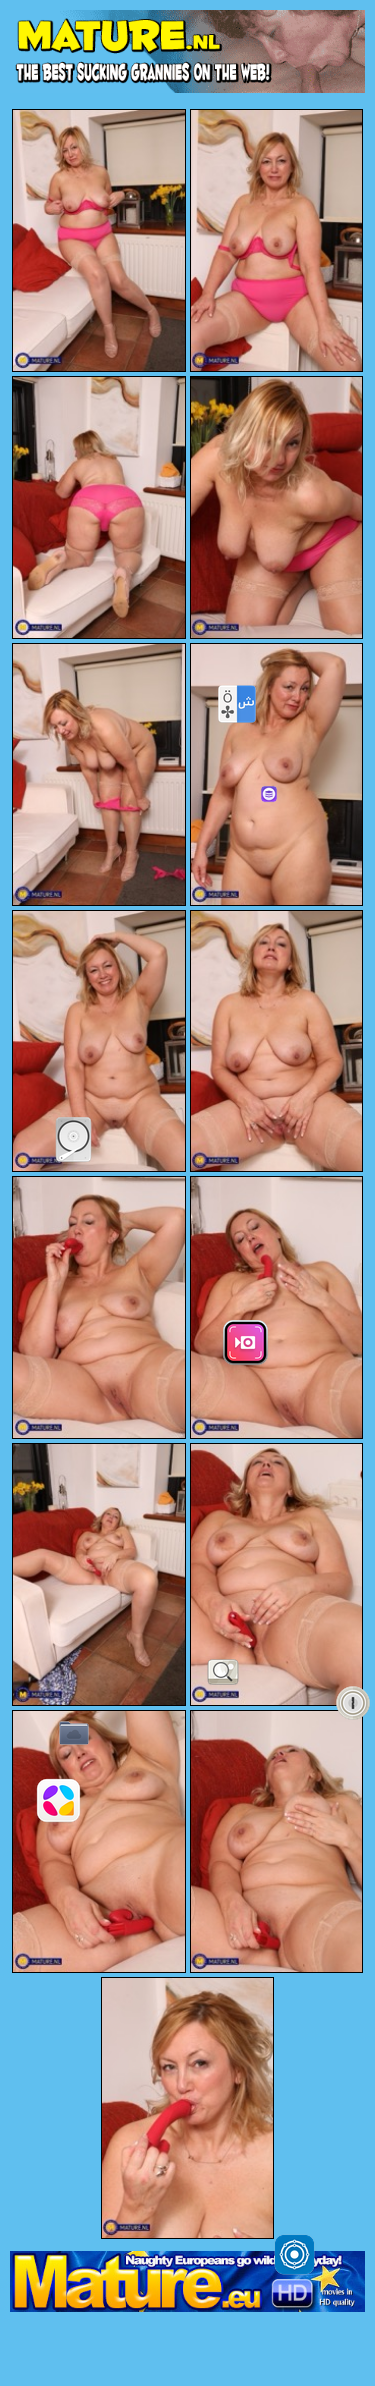 The height and width of the screenshot is (2386, 375). I want to click on access cloud-synced files and folders, so click(74, 1733).